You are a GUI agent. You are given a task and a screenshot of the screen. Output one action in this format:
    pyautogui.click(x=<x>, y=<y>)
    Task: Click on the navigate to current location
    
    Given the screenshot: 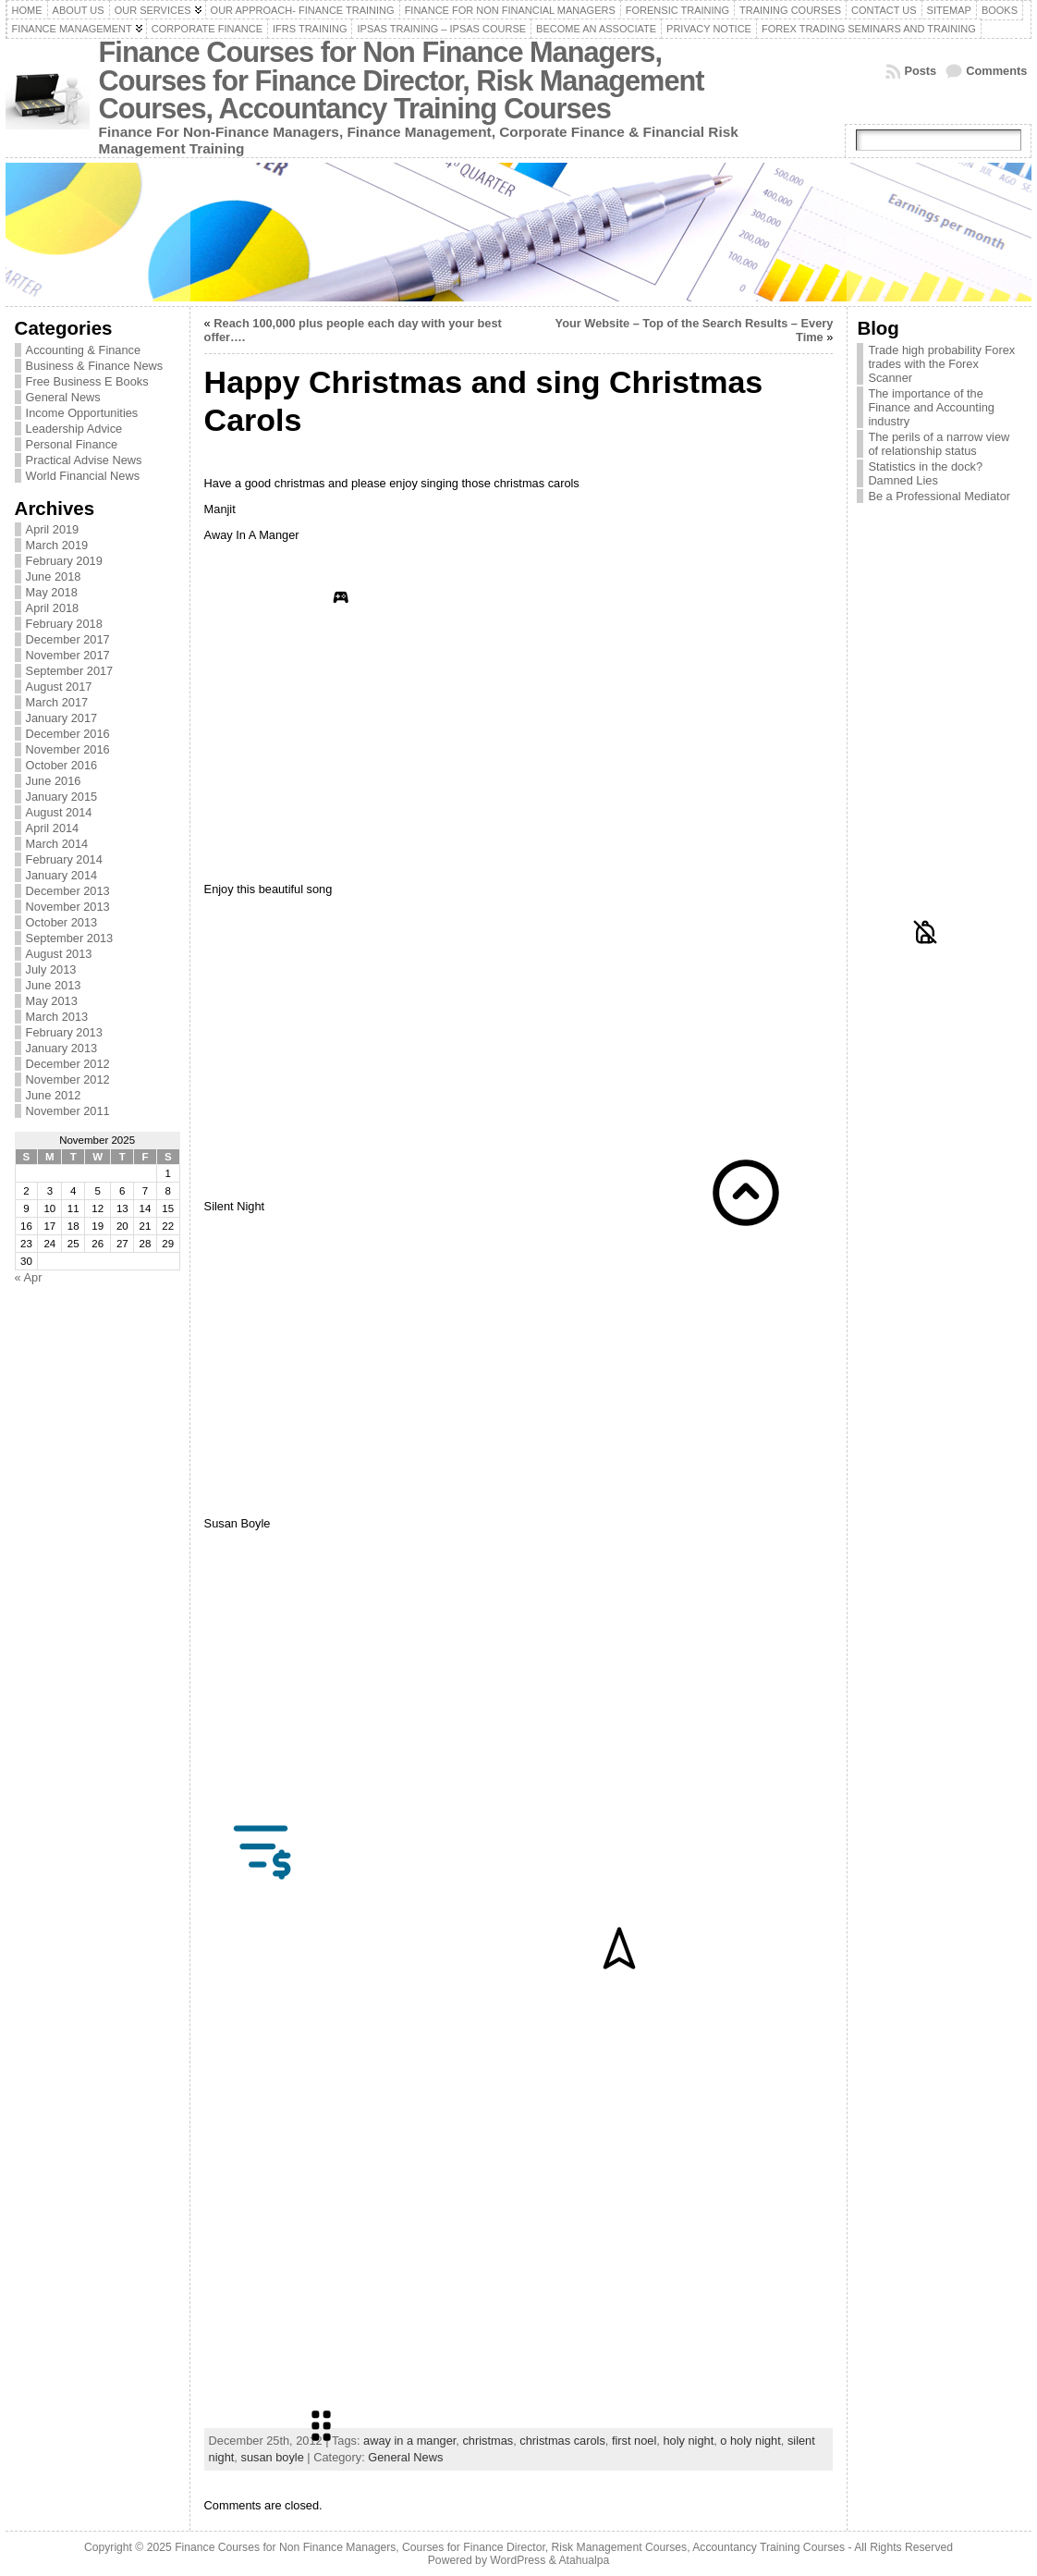 What is the action you would take?
    pyautogui.click(x=619, y=1949)
    